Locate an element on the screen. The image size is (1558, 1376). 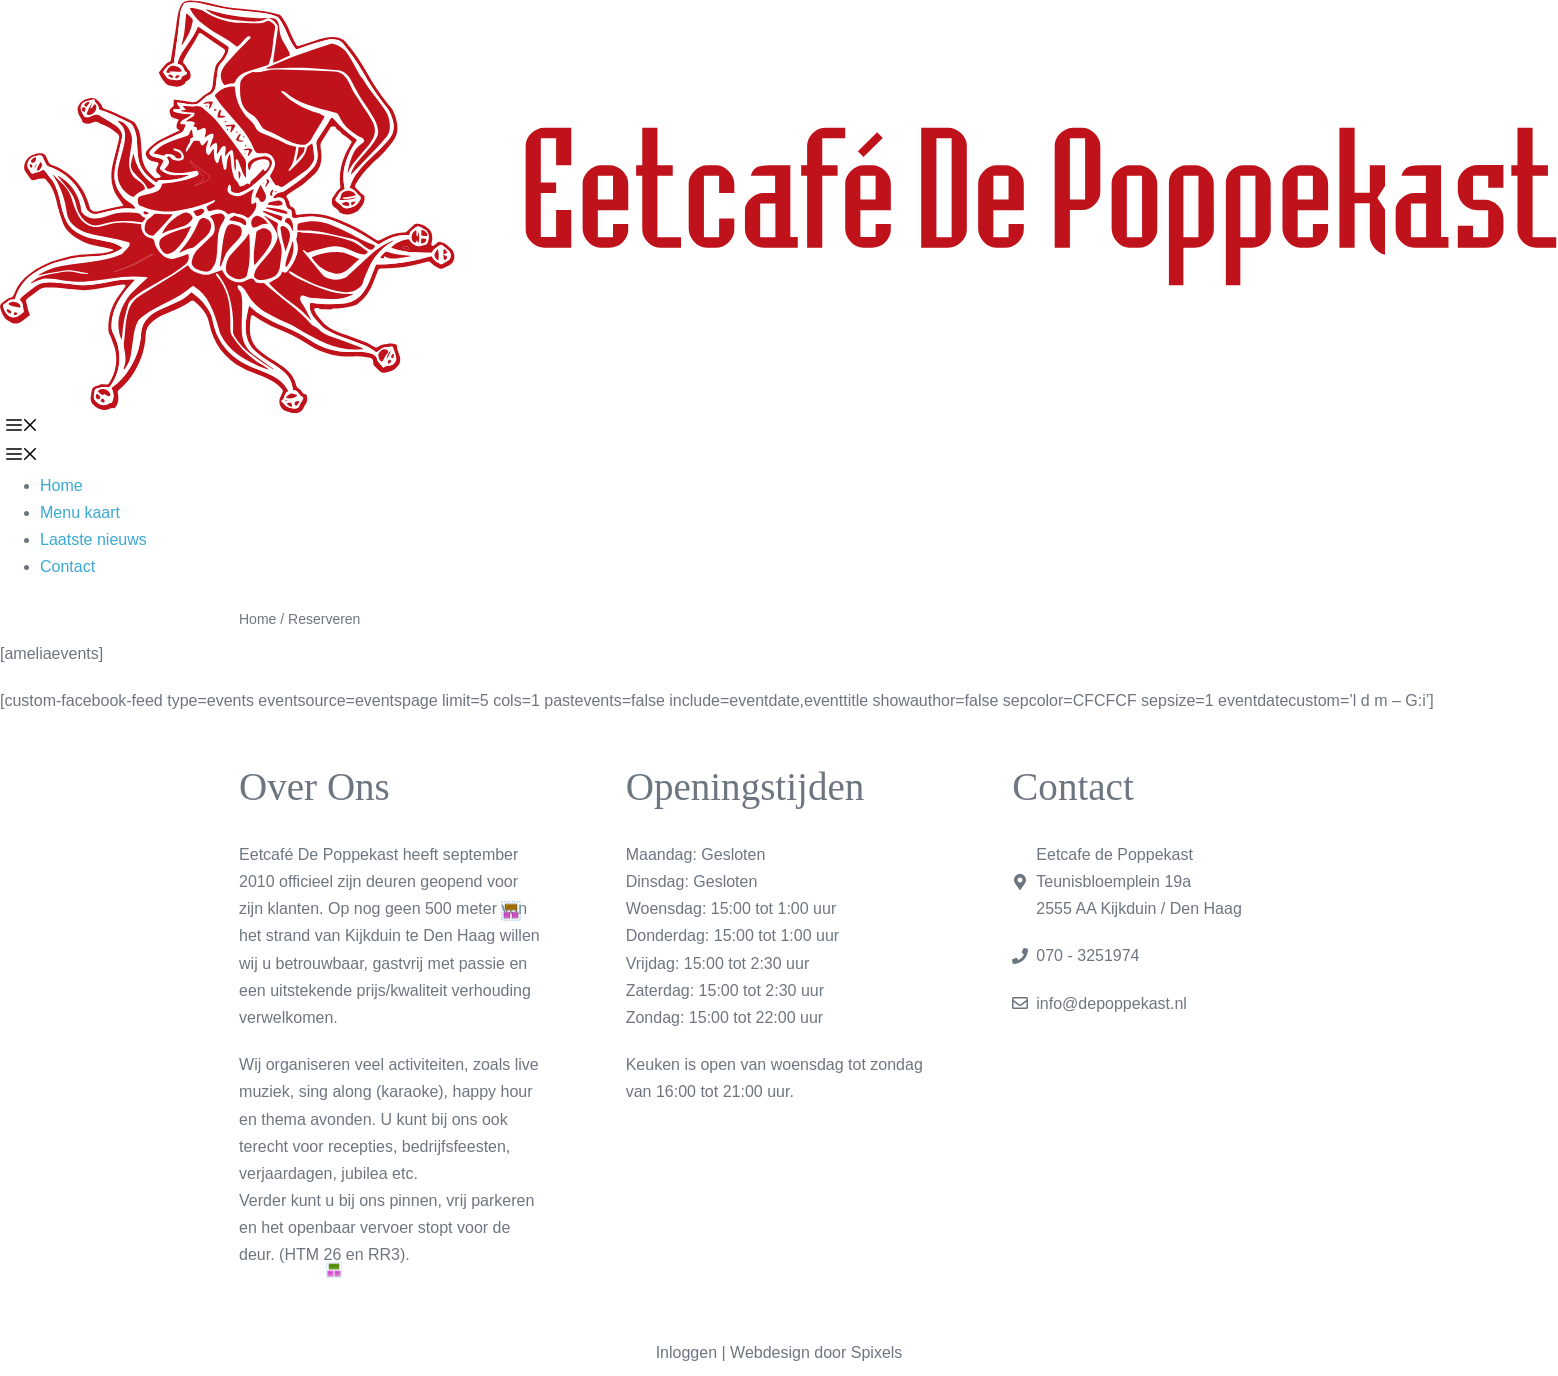
select all items in the current view is located at coordinates (334, 1270).